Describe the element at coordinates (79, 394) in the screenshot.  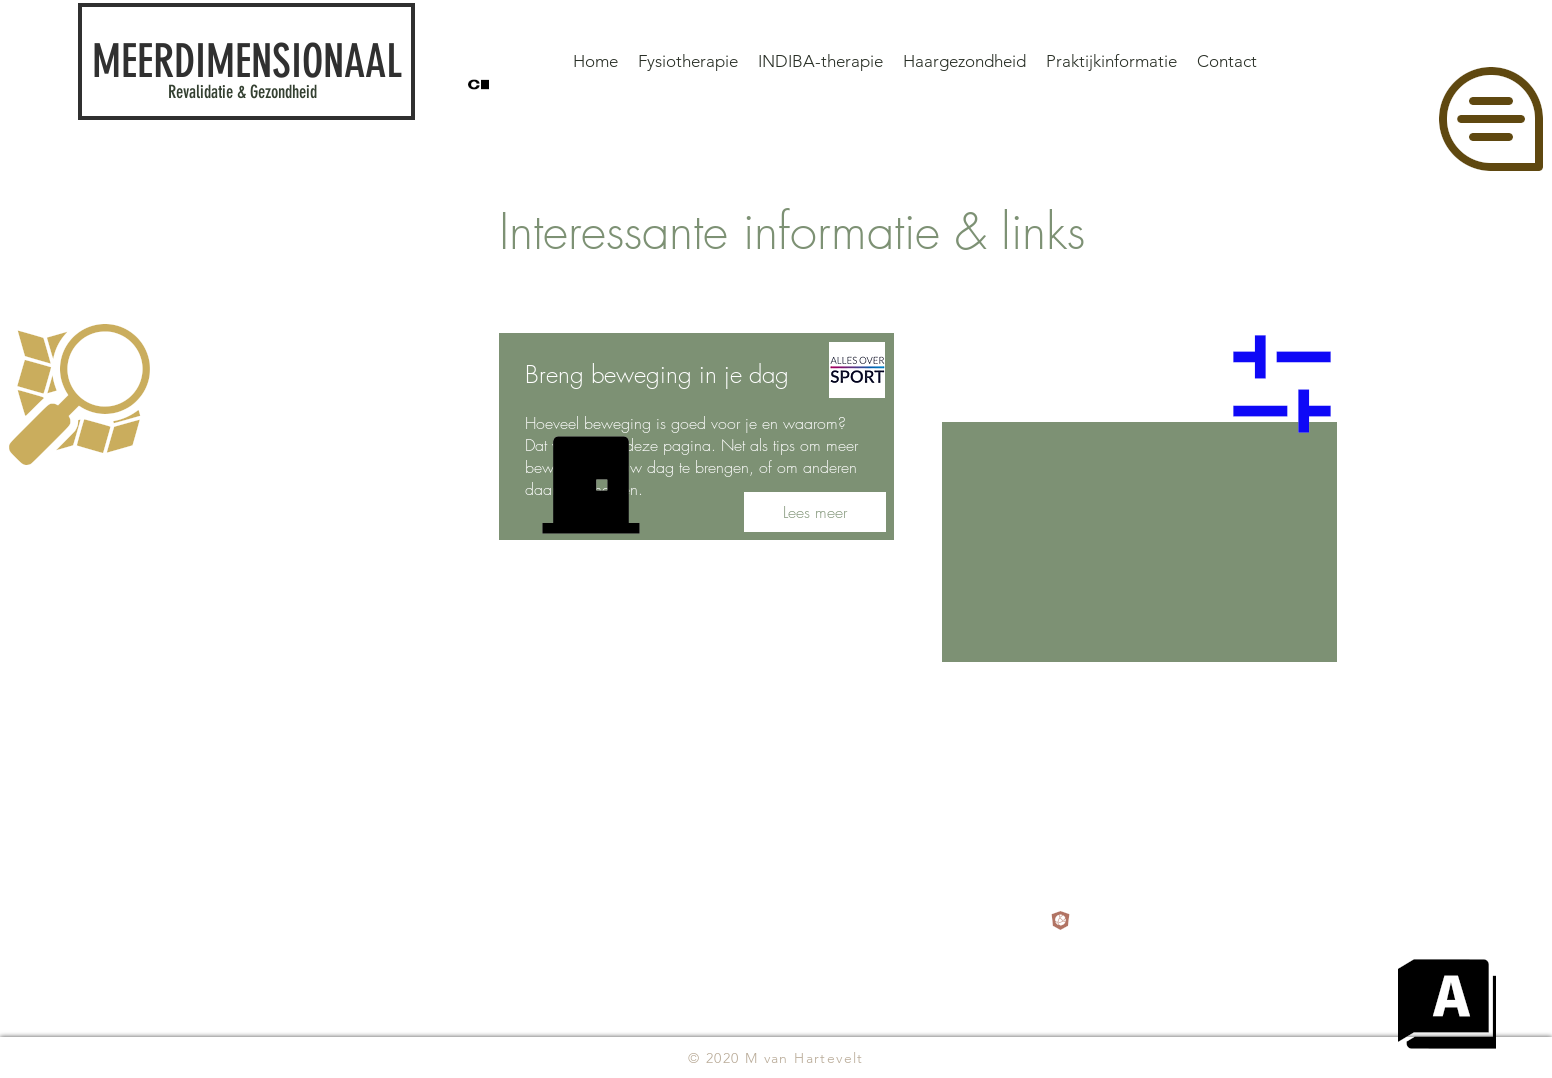
I see `open OpenStreetMap application` at that location.